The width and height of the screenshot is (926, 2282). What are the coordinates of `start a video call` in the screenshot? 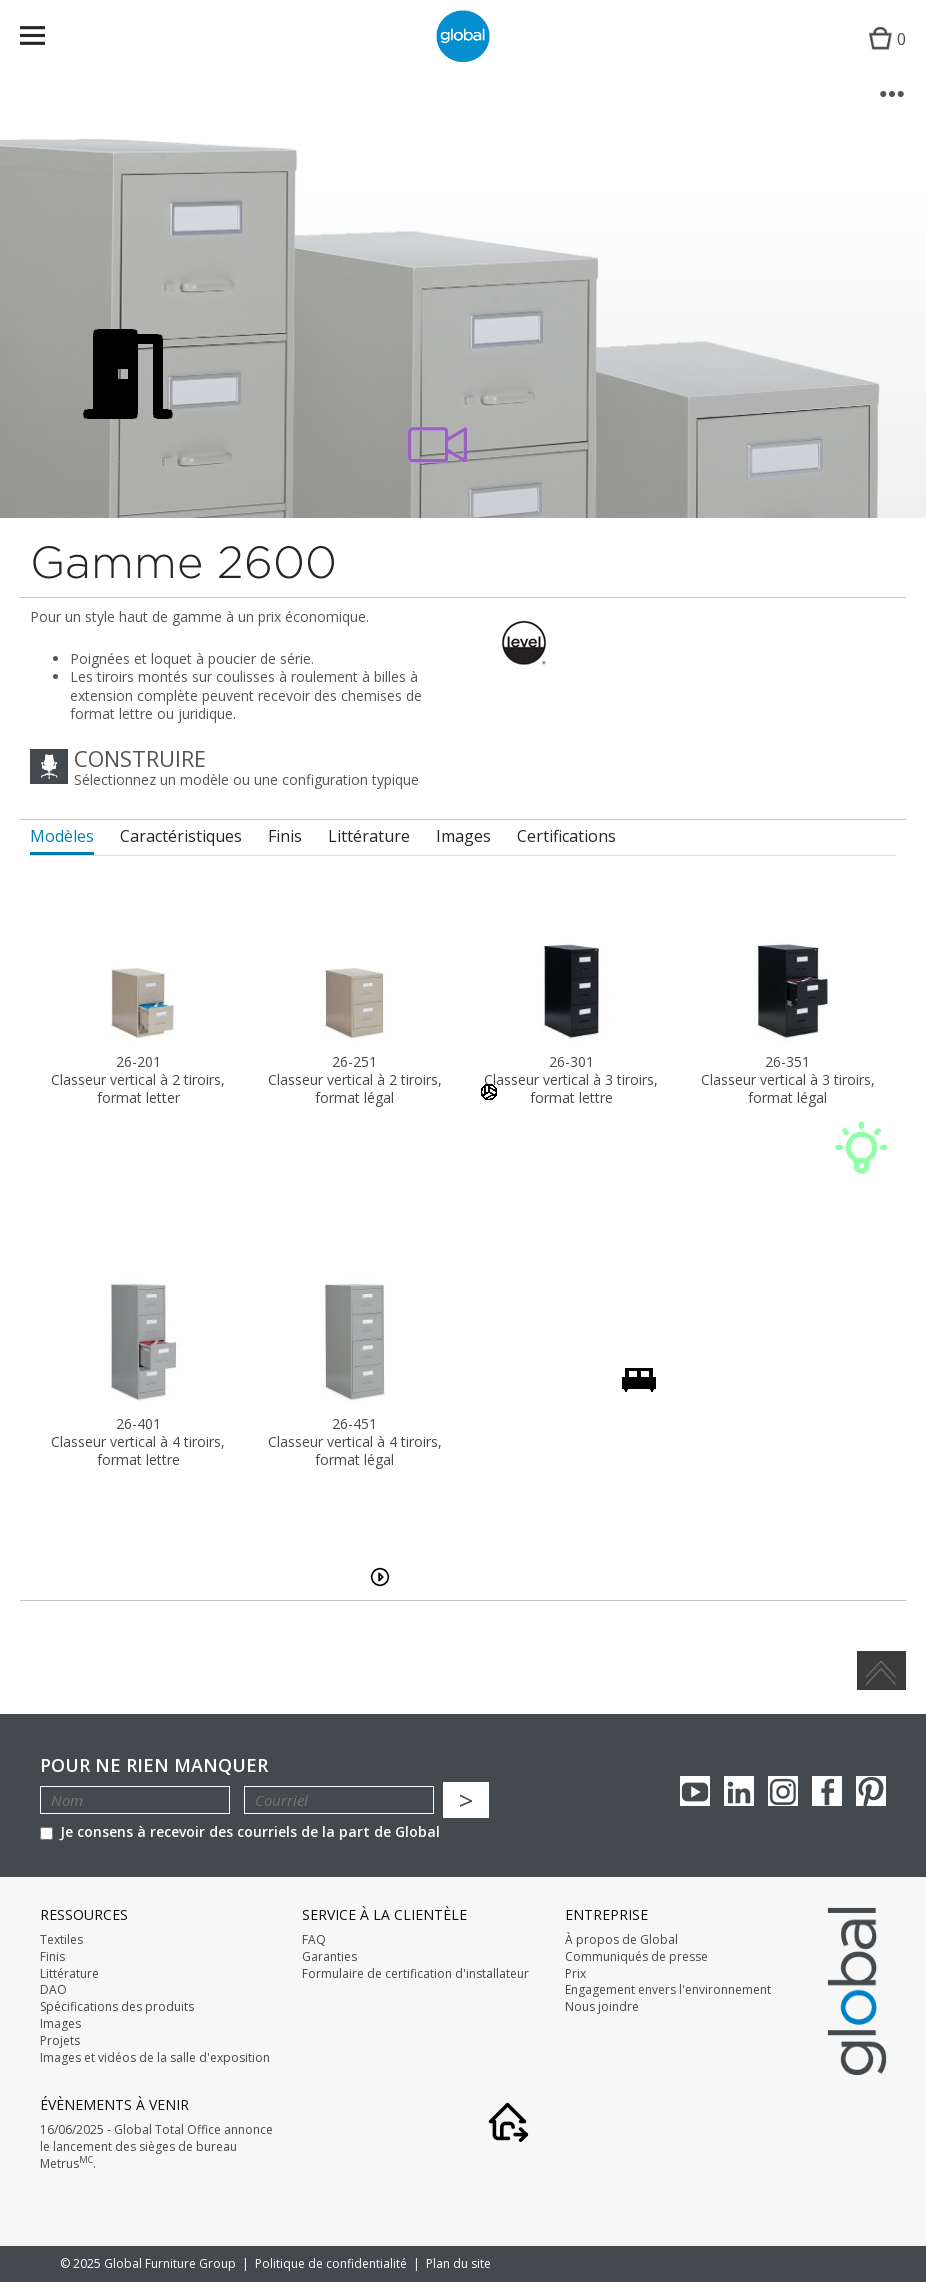 It's located at (437, 445).